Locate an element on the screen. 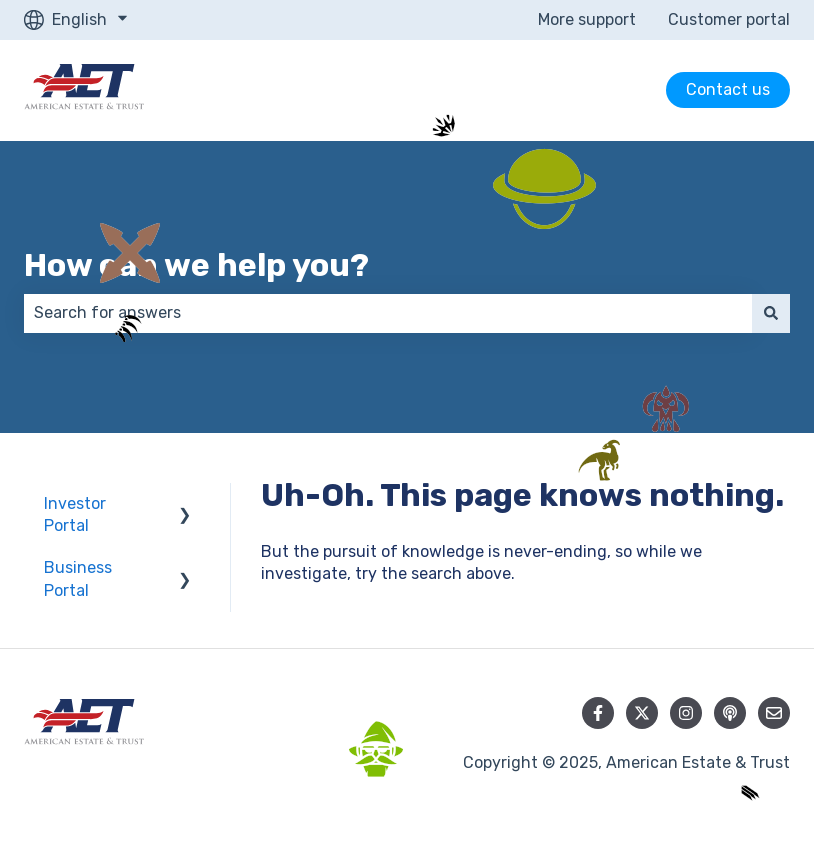 This screenshot has width=814, height=844. select military or soldier class is located at coordinates (544, 190).